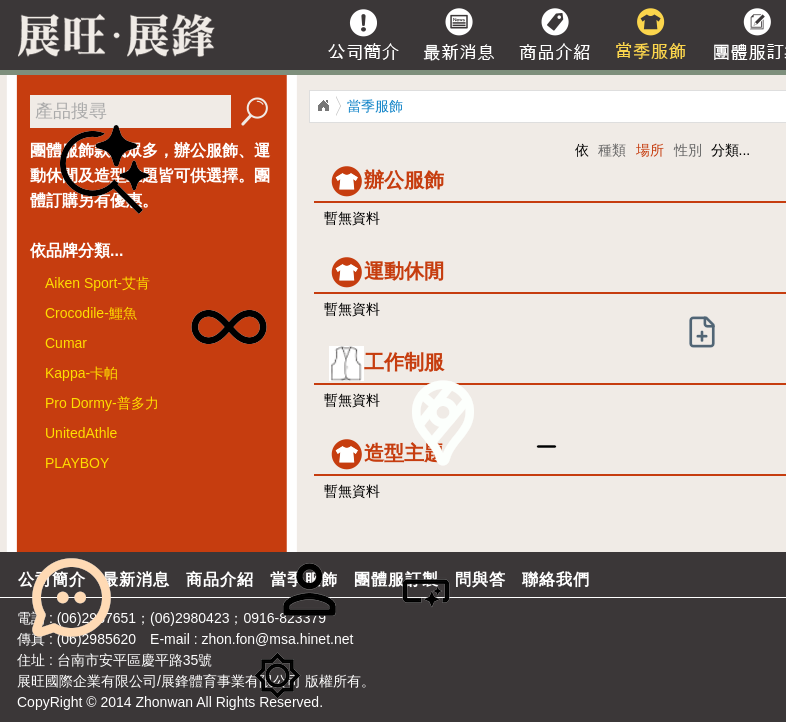 The image size is (786, 722). Describe the element at coordinates (229, 327) in the screenshot. I see `indicates unlimited or infinite content` at that location.